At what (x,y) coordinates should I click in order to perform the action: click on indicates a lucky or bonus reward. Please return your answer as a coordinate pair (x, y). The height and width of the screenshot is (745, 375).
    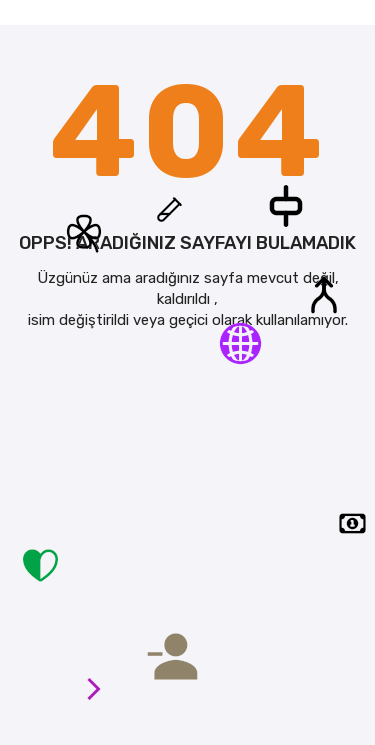
    Looking at the image, I should click on (84, 233).